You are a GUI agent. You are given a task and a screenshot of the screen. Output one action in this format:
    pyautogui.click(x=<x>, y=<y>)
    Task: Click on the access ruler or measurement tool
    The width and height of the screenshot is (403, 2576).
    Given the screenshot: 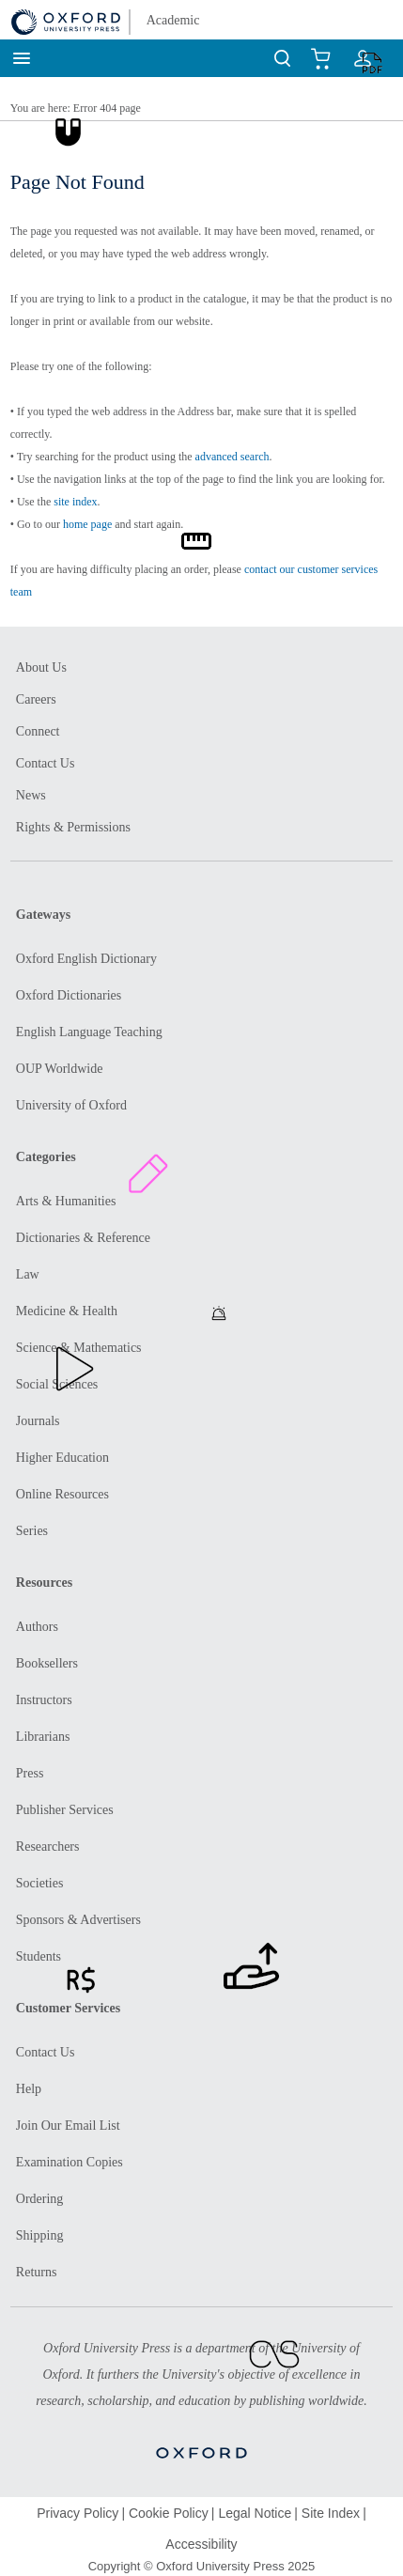 What is the action you would take?
    pyautogui.click(x=196, y=541)
    